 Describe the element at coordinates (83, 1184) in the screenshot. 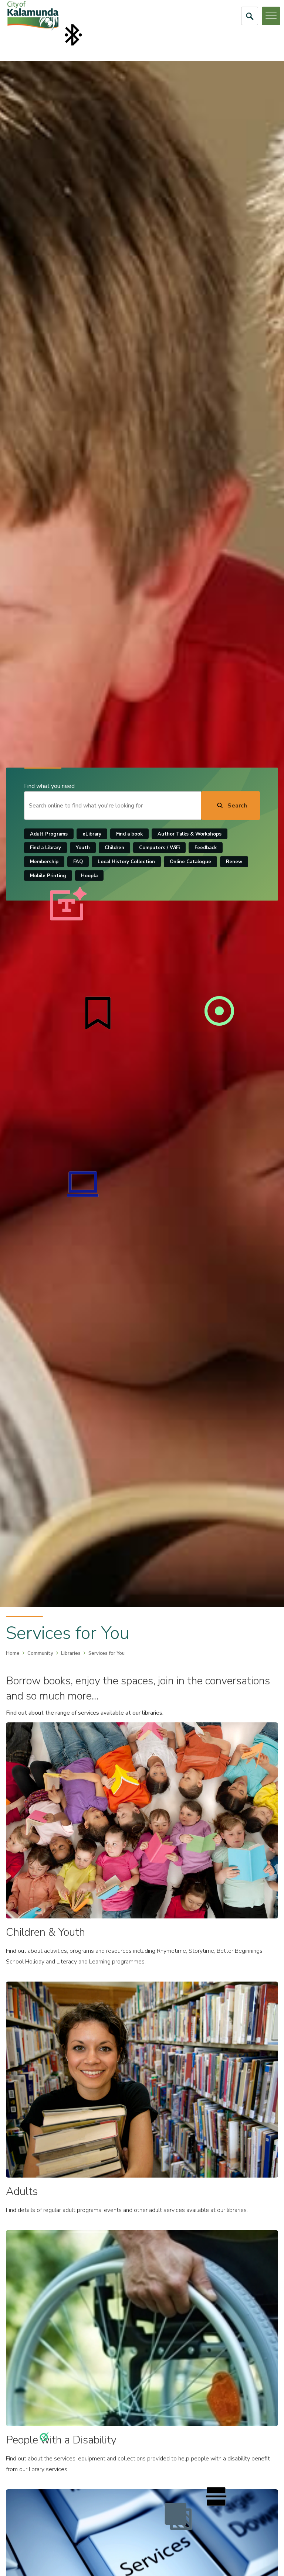

I see `view on macbook or laptop device` at that location.